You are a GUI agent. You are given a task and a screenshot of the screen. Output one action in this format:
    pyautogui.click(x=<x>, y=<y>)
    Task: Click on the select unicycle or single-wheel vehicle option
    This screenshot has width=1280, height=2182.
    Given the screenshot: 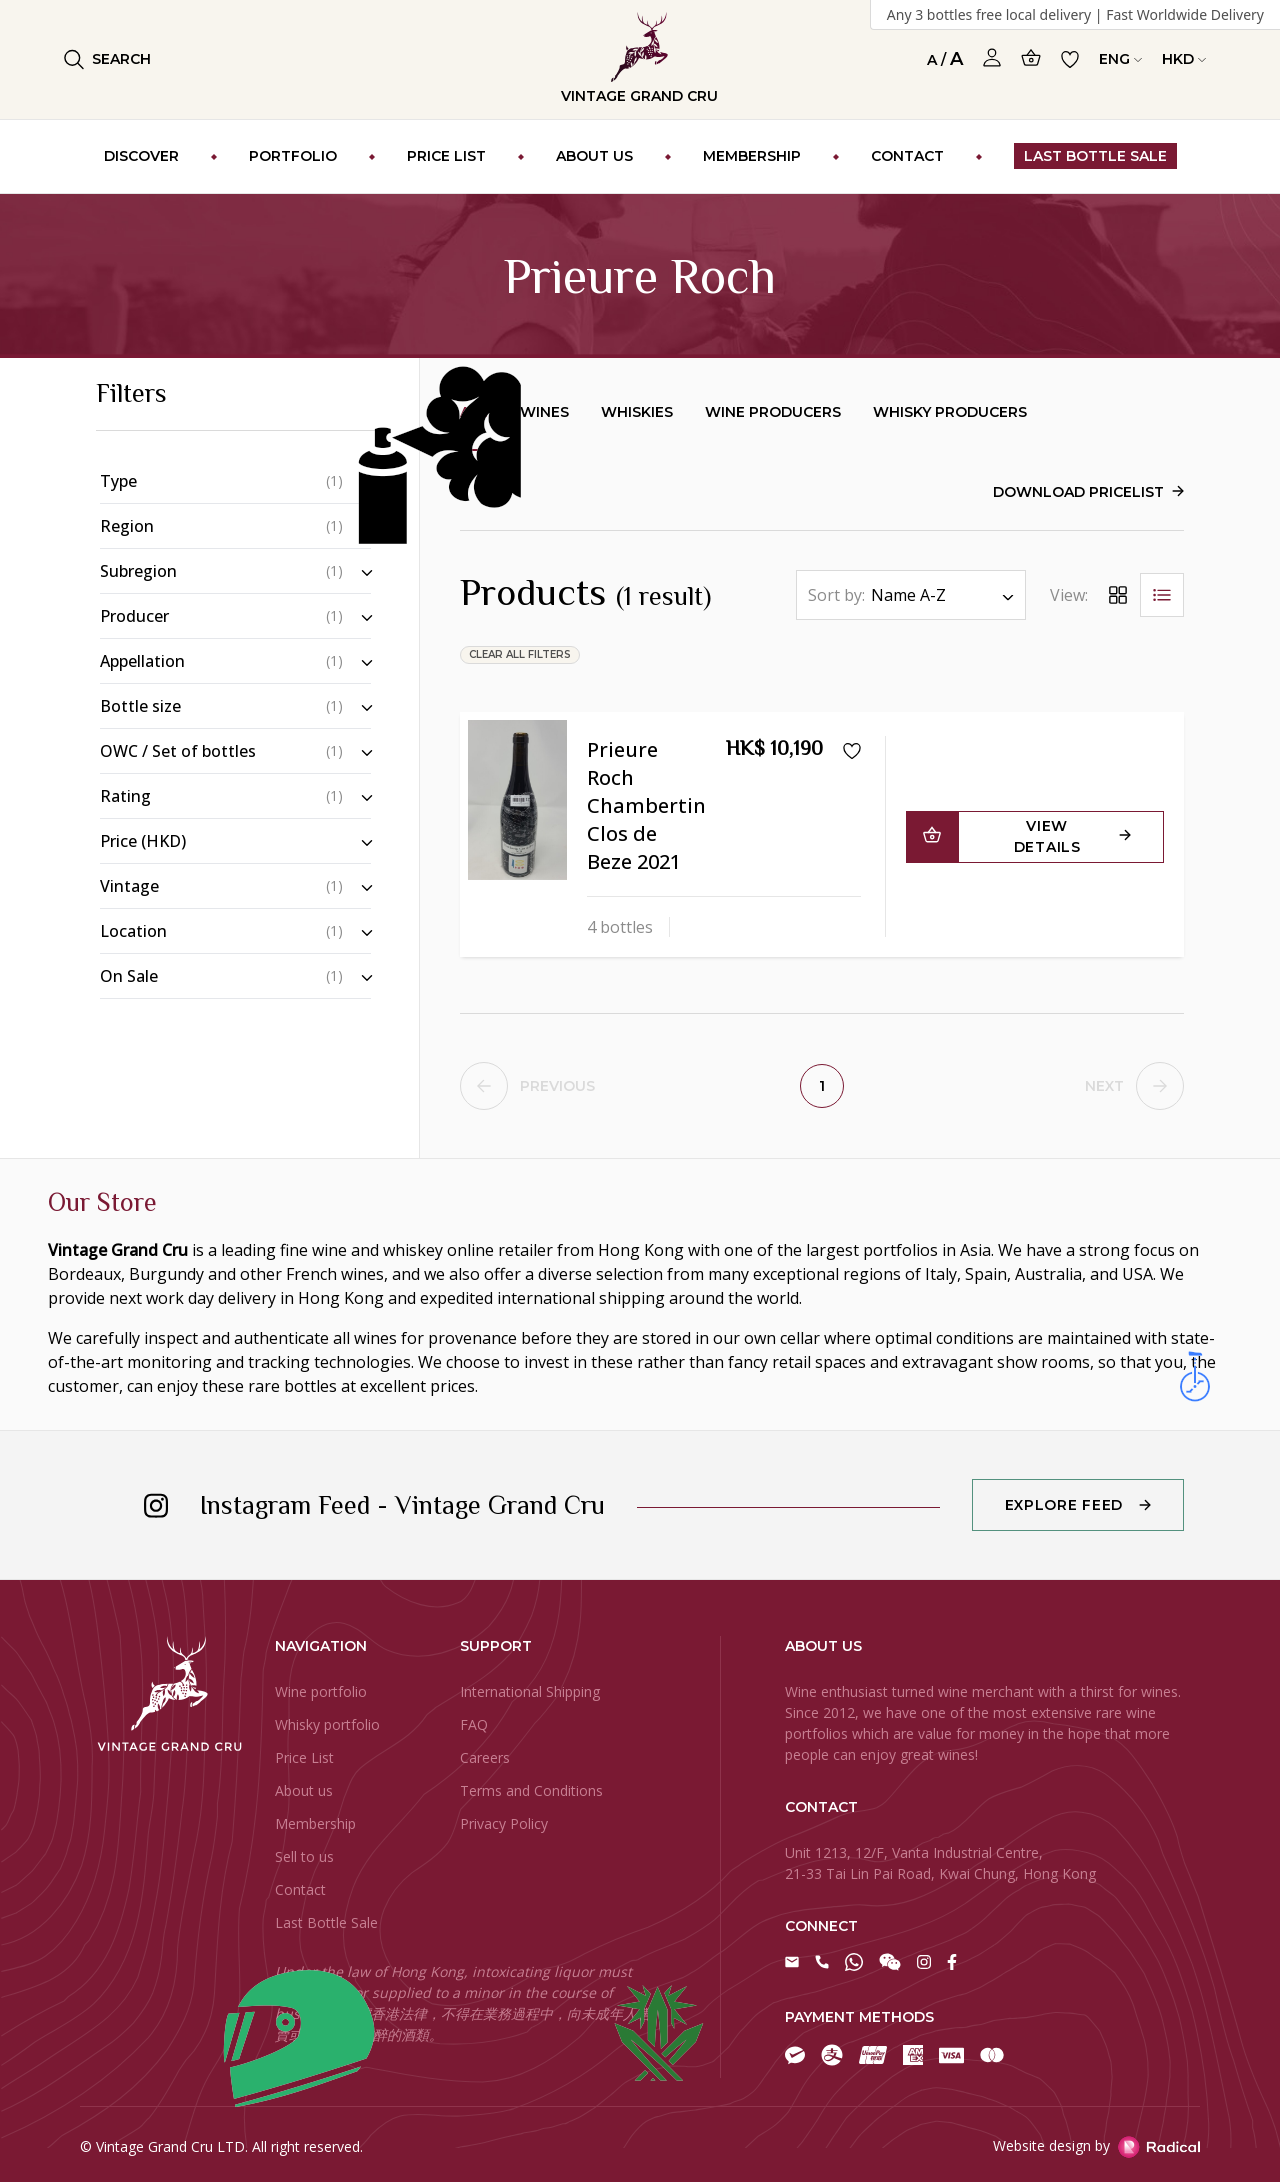 What is the action you would take?
    pyautogui.click(x=1195, y=1376)
    